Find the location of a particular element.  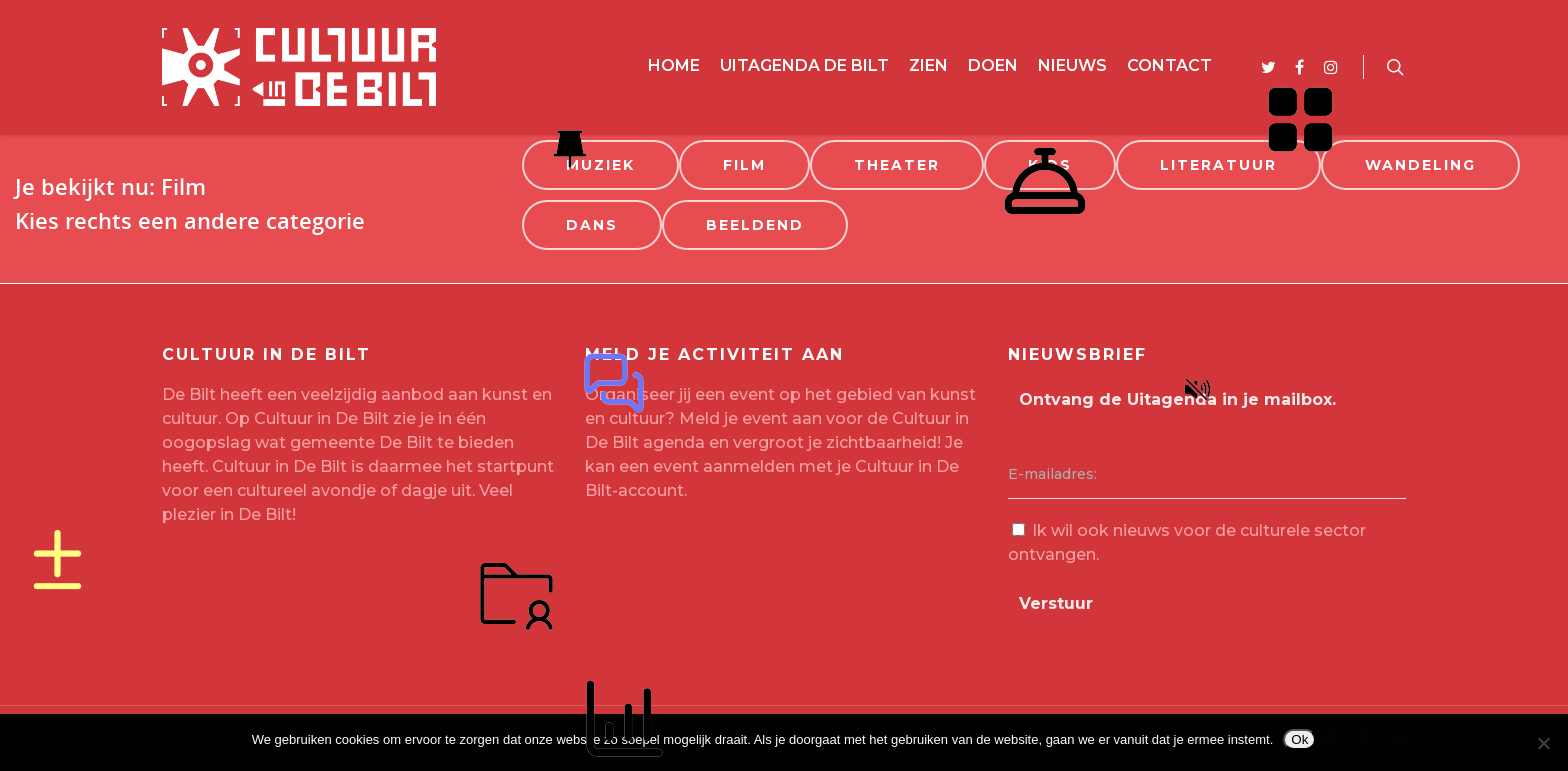

mute or unmute audio is located at coordinates (1197, 389).